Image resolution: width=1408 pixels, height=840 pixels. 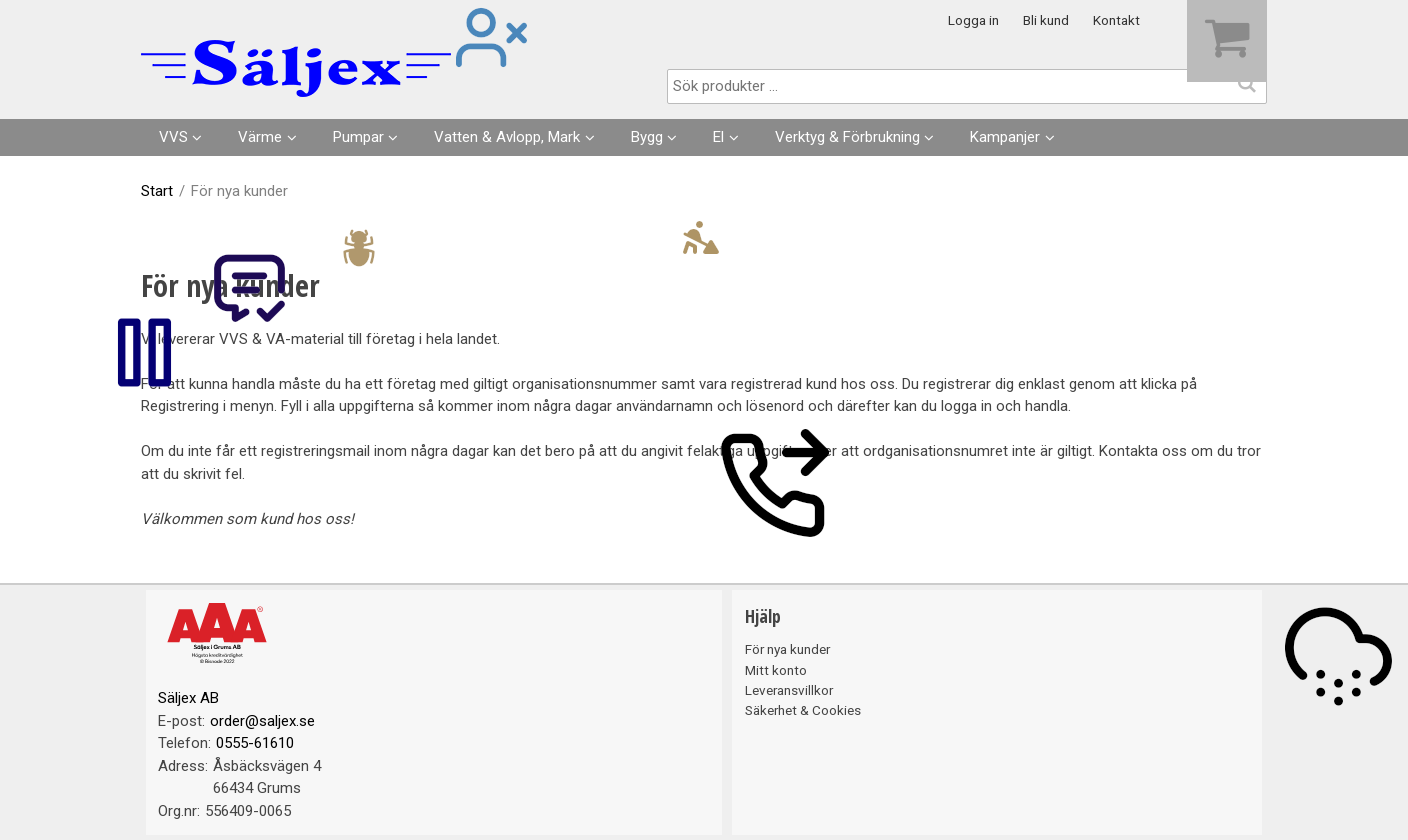 What do you see at coordinates (772, 485) in the screenshot?
I see `forward an incoming call` at bounding box center [772, 485].